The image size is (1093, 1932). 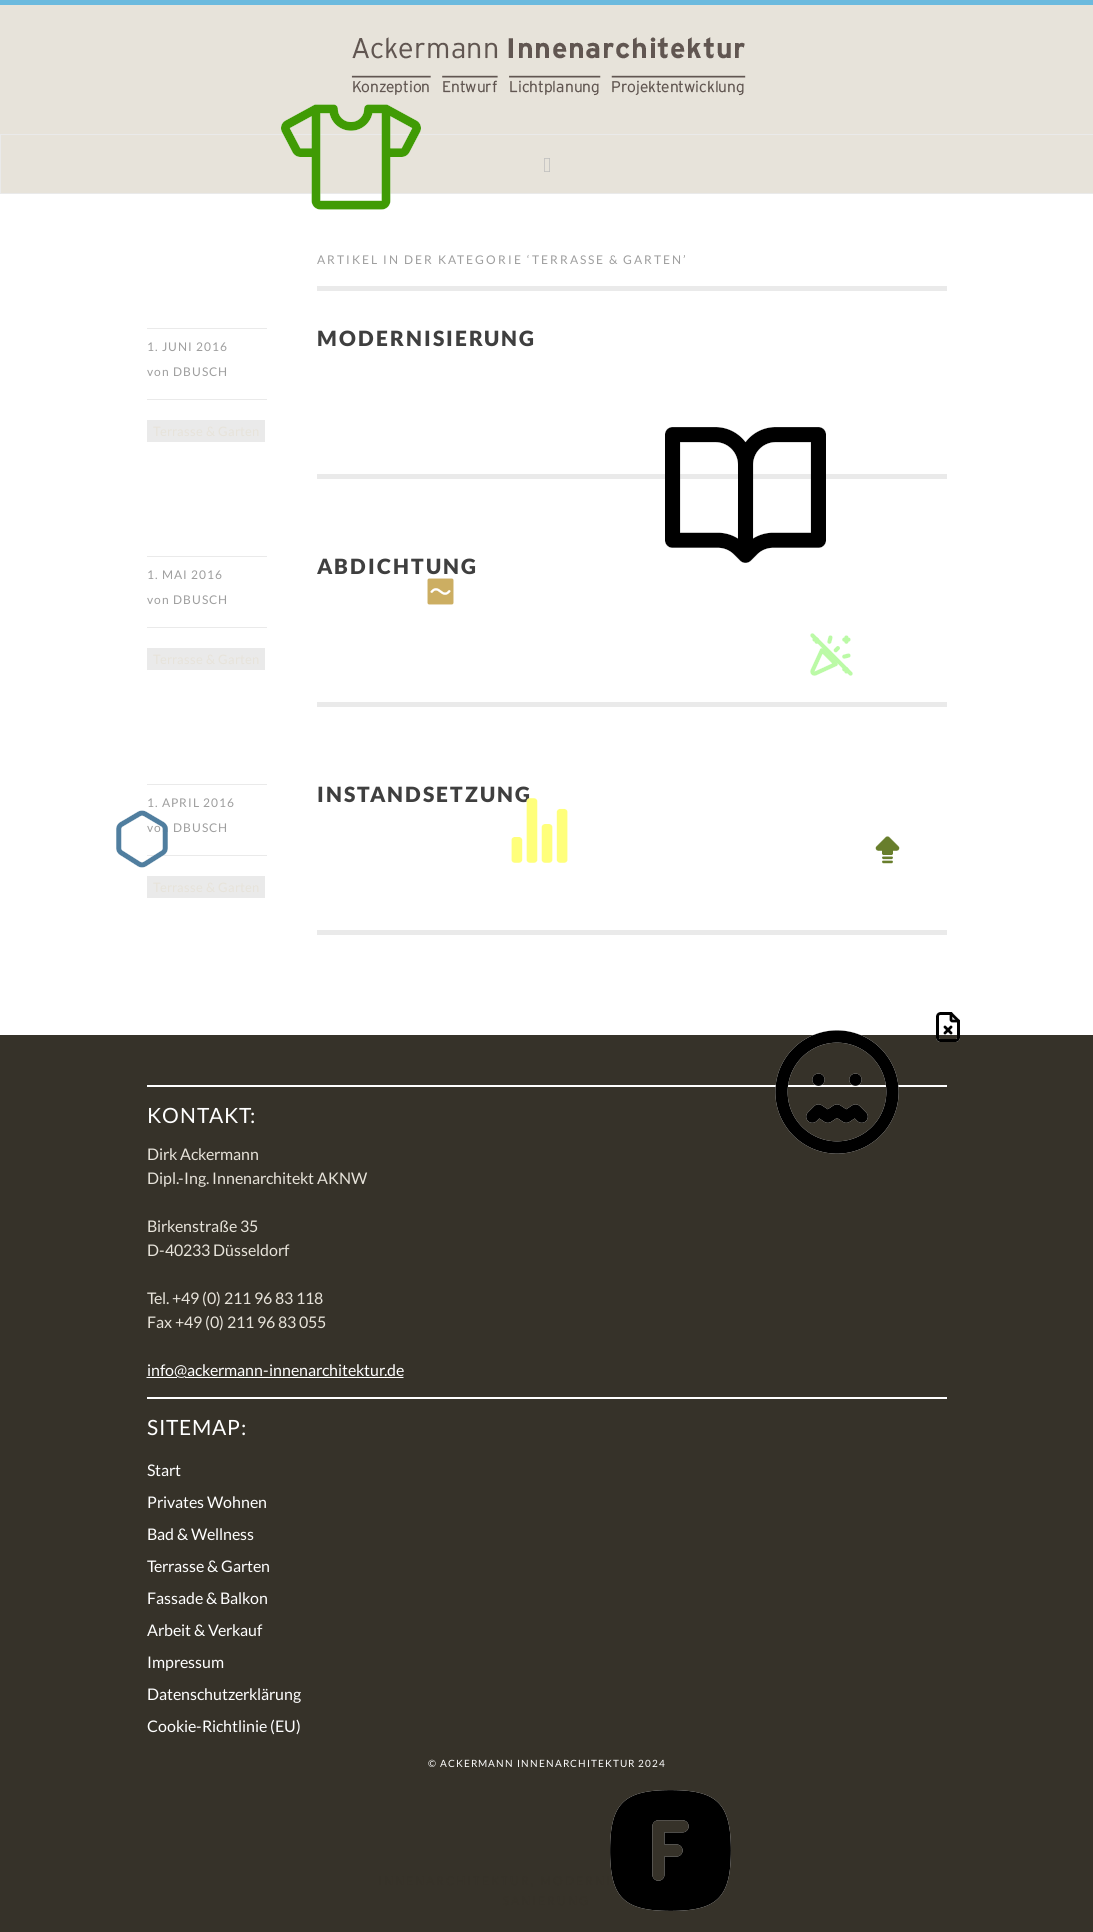 I want to click on select a hexagonal shape or polygon tool, so click(x=142, y=839).